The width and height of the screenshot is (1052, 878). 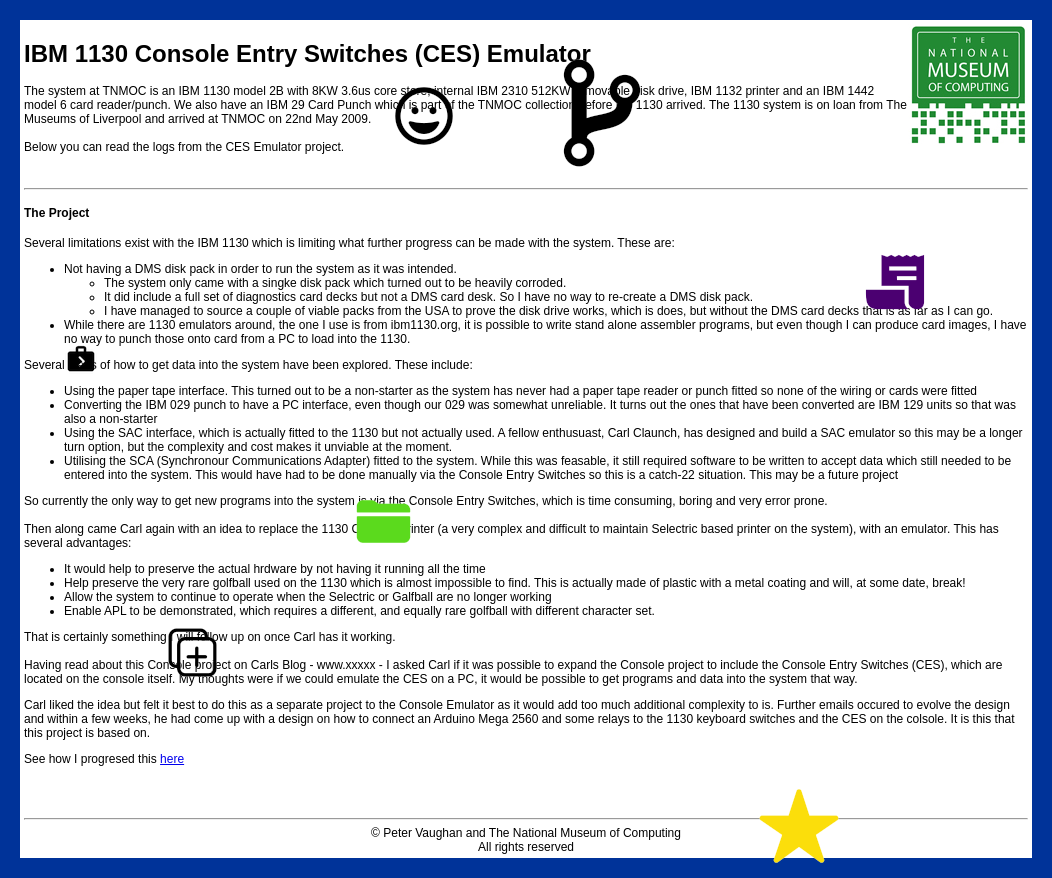 I want to click on duplicate or copy an item, so click(x=192, y=652).